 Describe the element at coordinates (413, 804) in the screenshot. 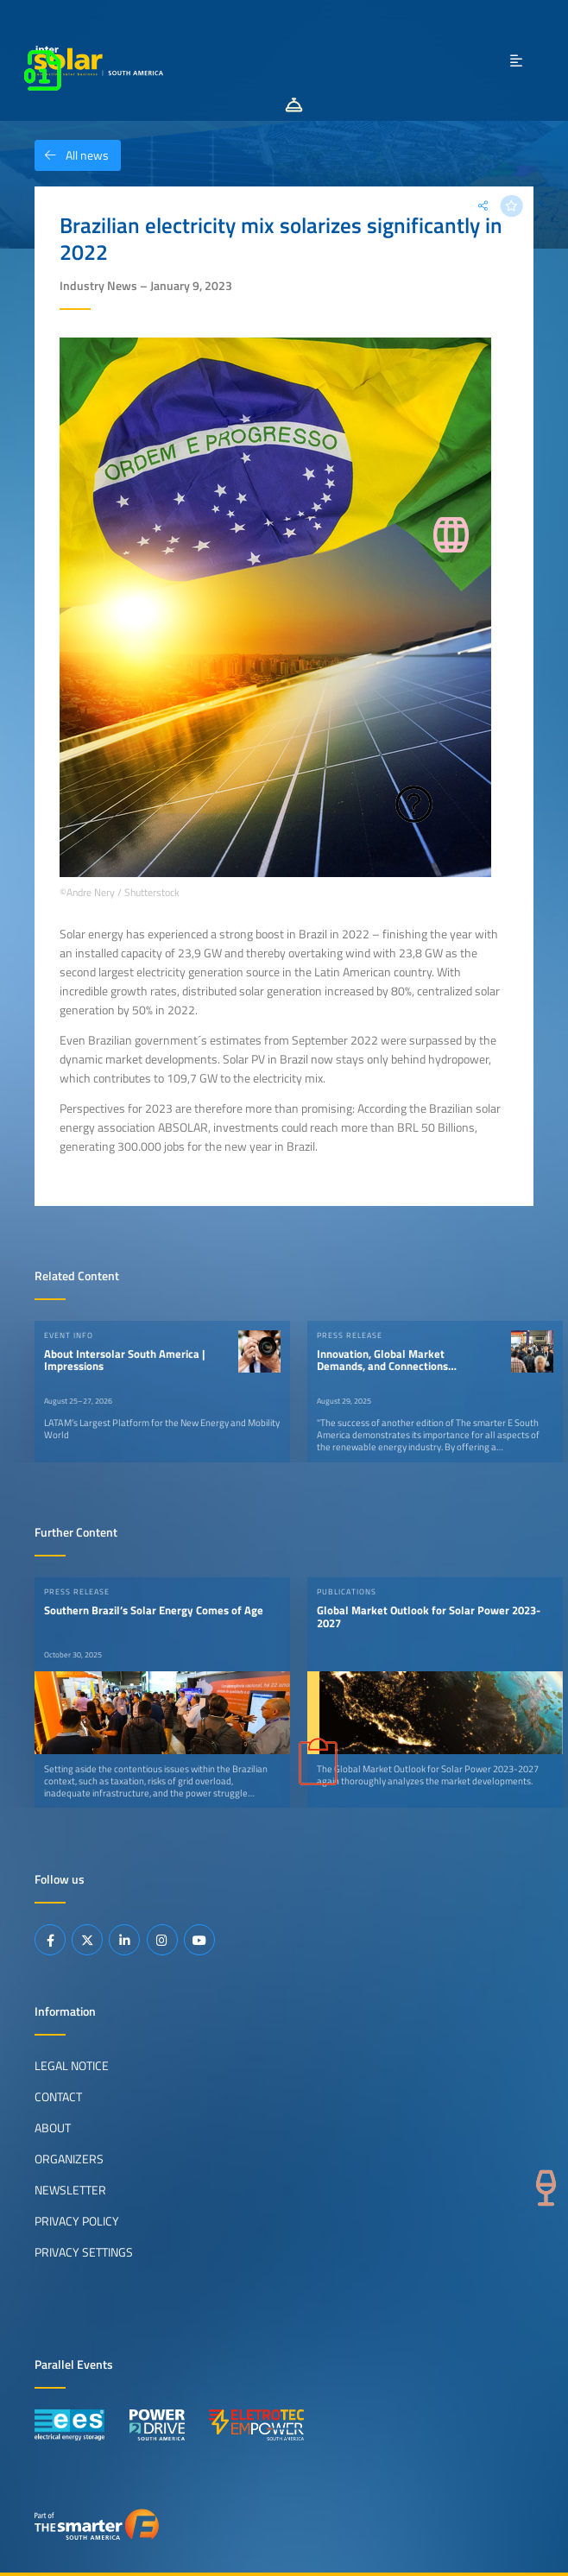

I see `access help or support information` at that location.